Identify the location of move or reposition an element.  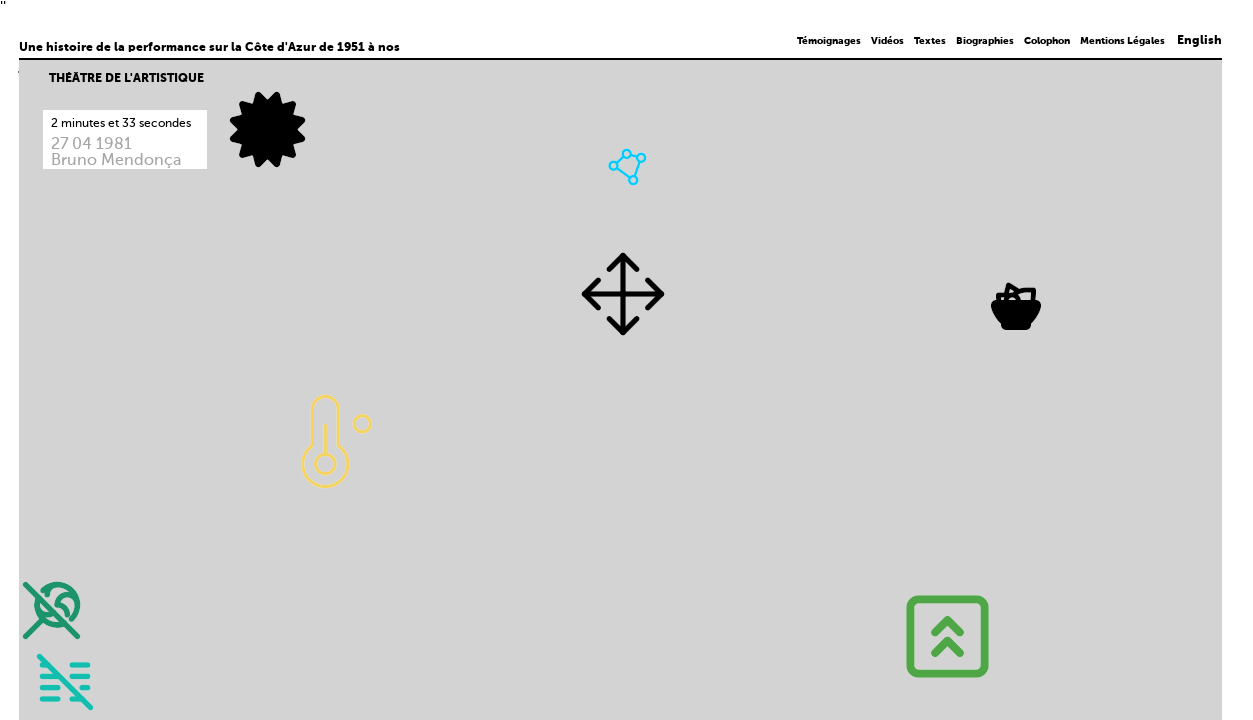
(623, 294).